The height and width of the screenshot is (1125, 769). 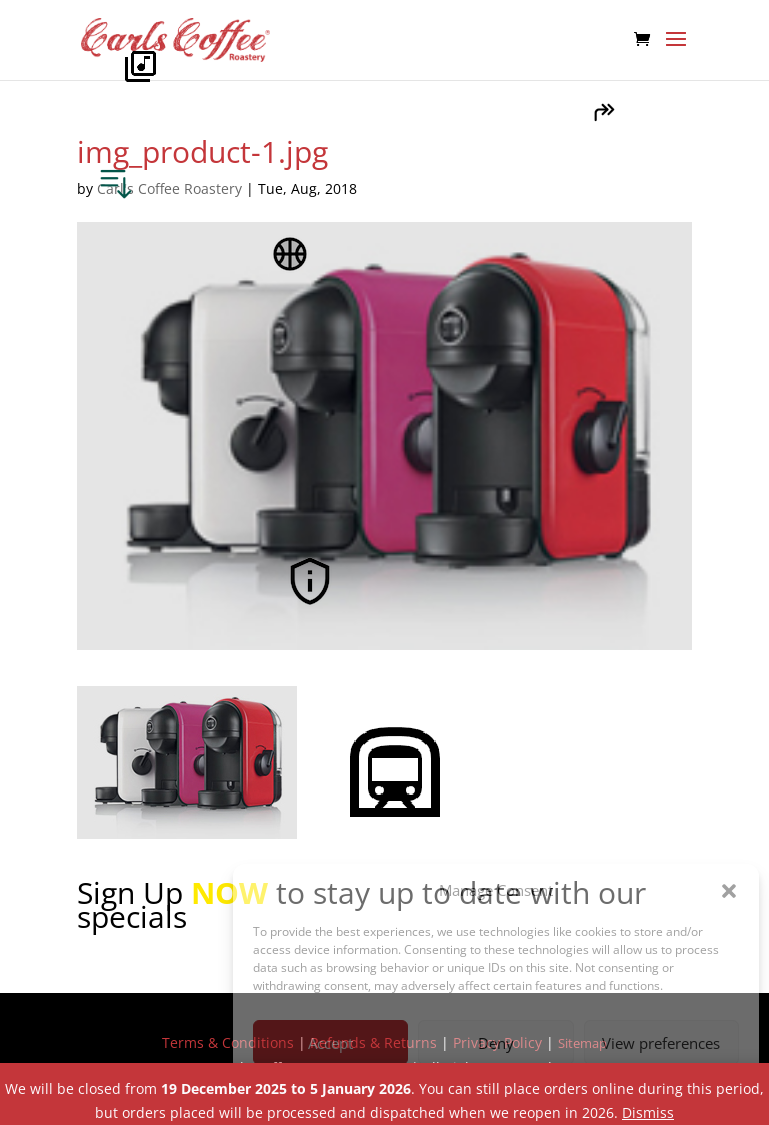 What do you see at coordinates (140, 66) in the screenshot?
I see `access your music library` at bounding box center [140, 66].